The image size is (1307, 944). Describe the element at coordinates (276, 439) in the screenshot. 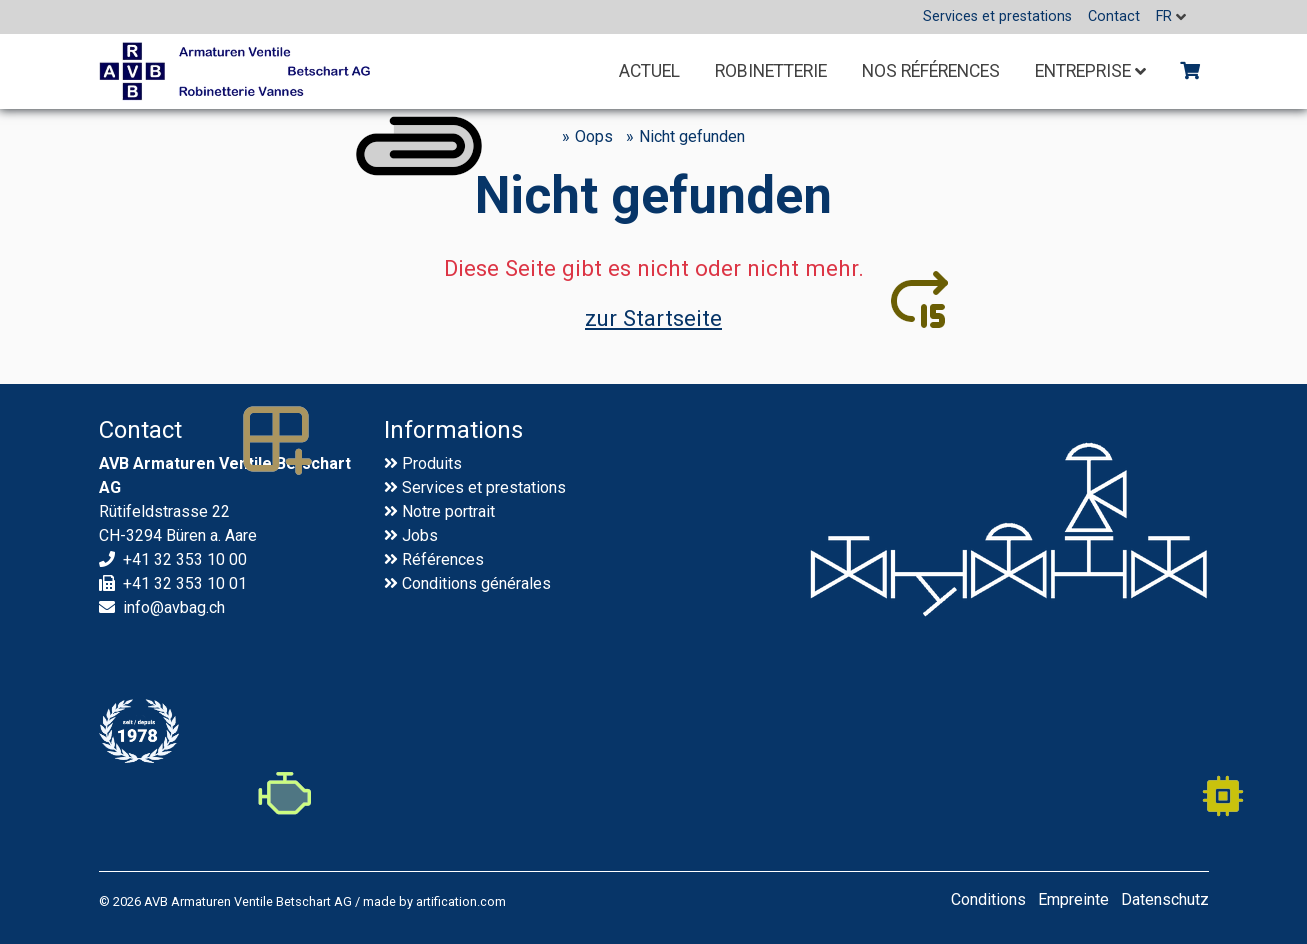

I see `add a new widget or tile to dashboard` at that location.